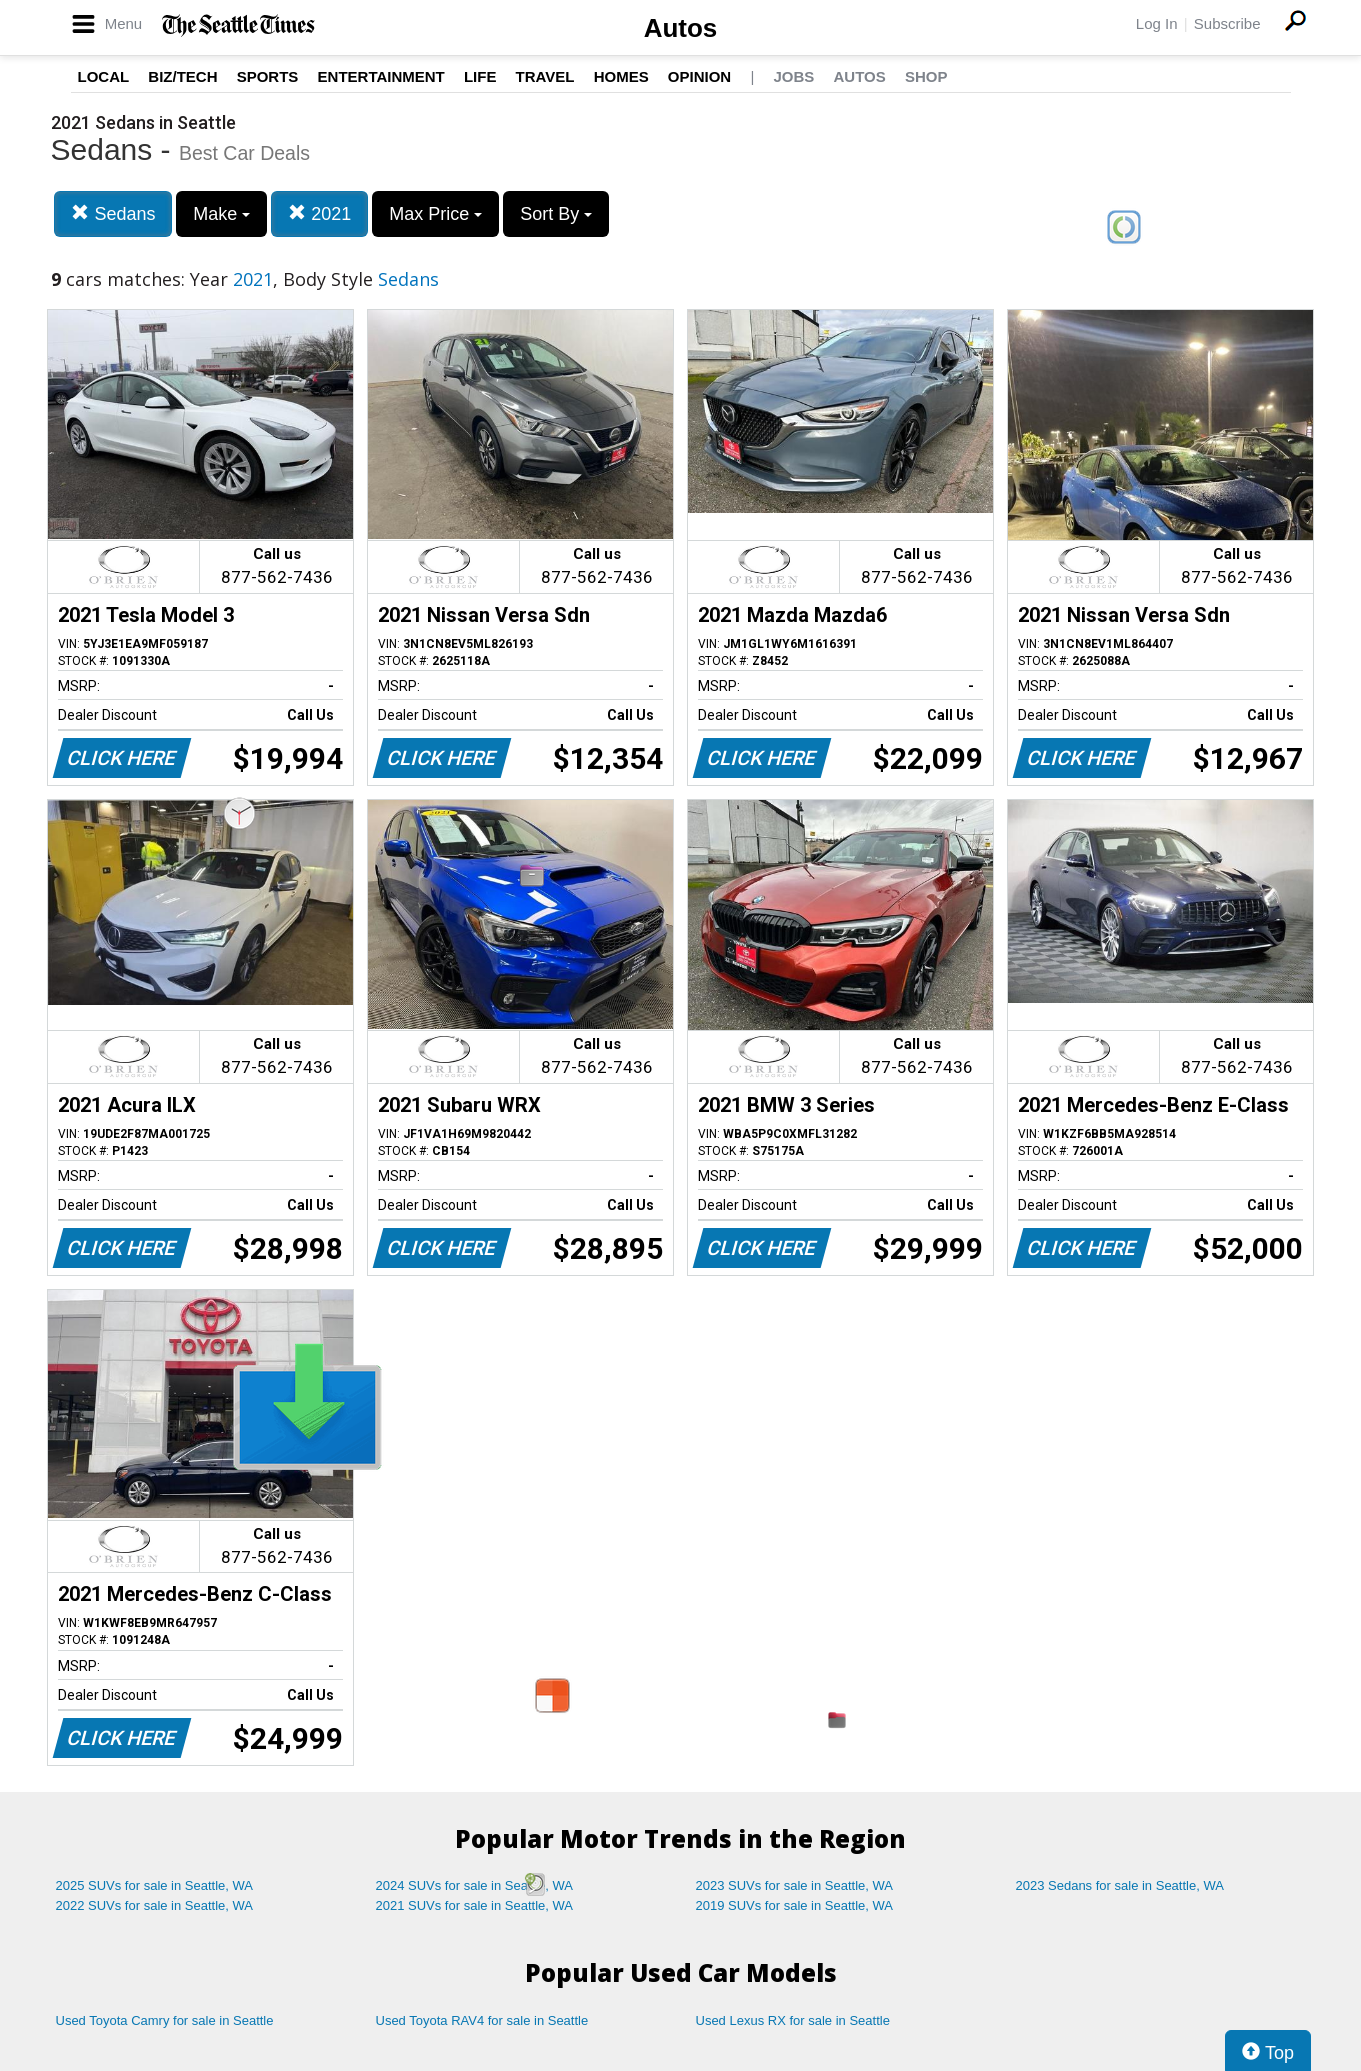  I want to click on drop files here to move them into this folder, so click(837, 1720).